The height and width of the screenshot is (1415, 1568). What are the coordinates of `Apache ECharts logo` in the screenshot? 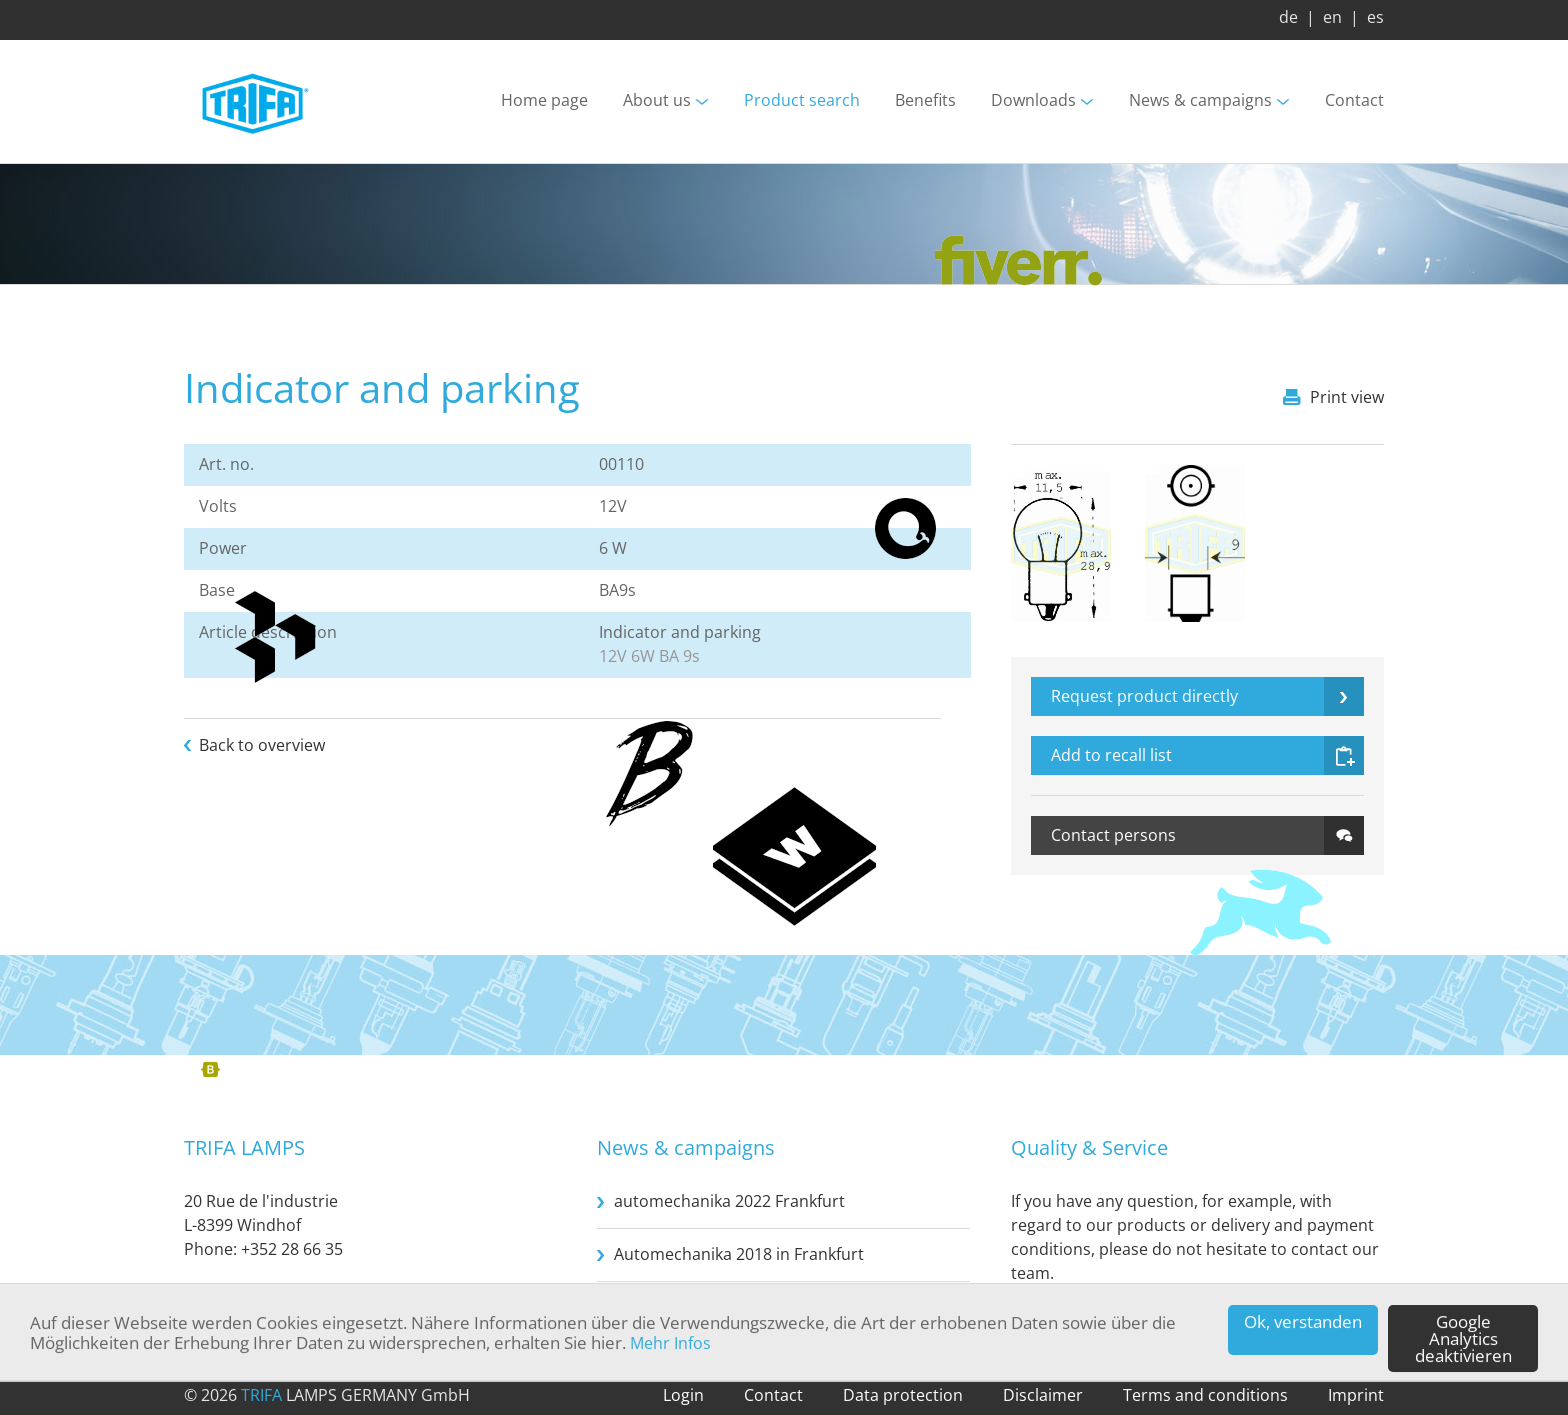 It's located at (905, 528).